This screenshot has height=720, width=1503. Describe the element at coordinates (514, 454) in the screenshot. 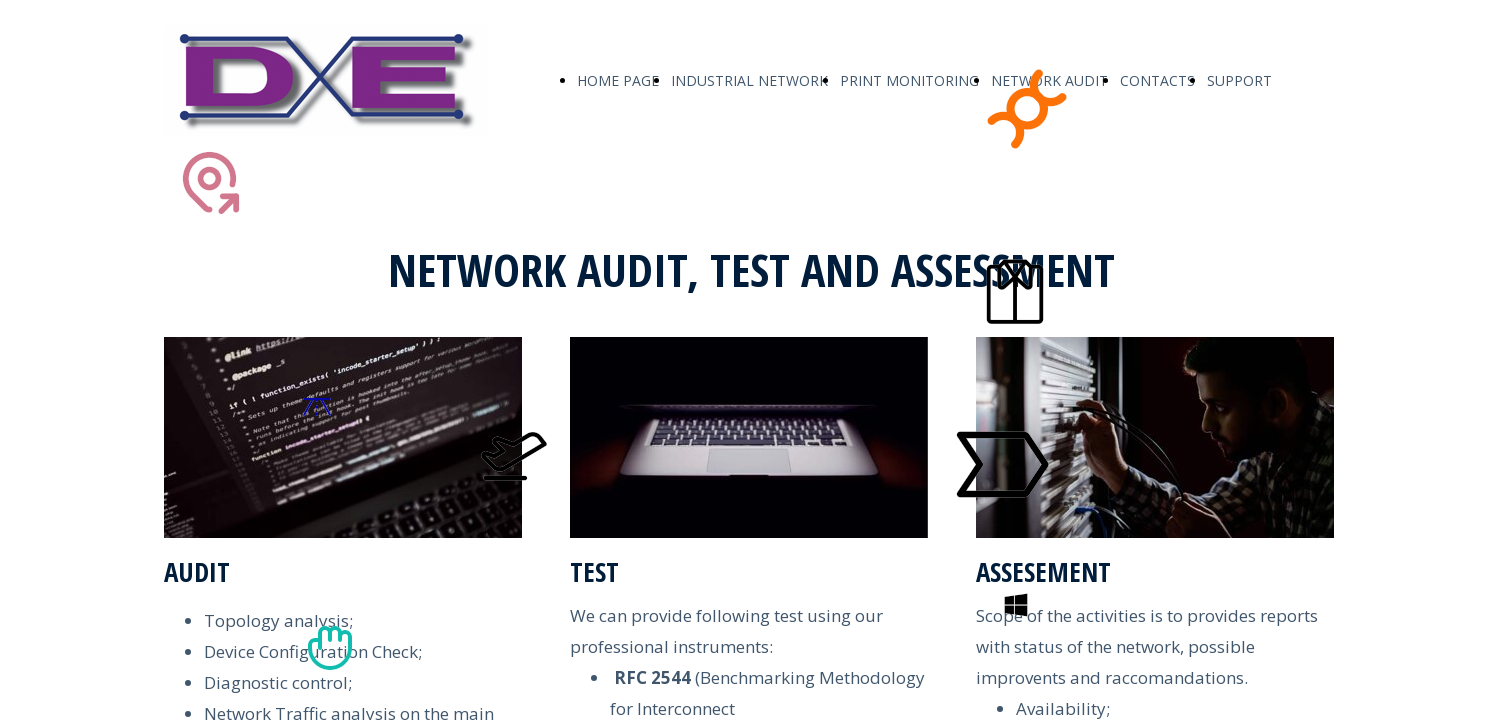

I see `flight departure status indicator` at that location.